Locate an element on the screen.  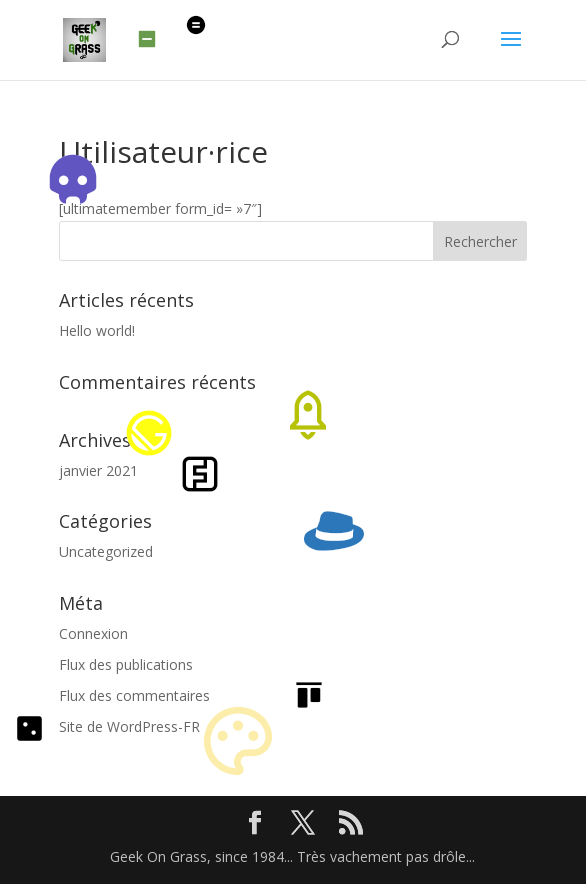
align items to the top of the container is located at coordinates (309, 695).